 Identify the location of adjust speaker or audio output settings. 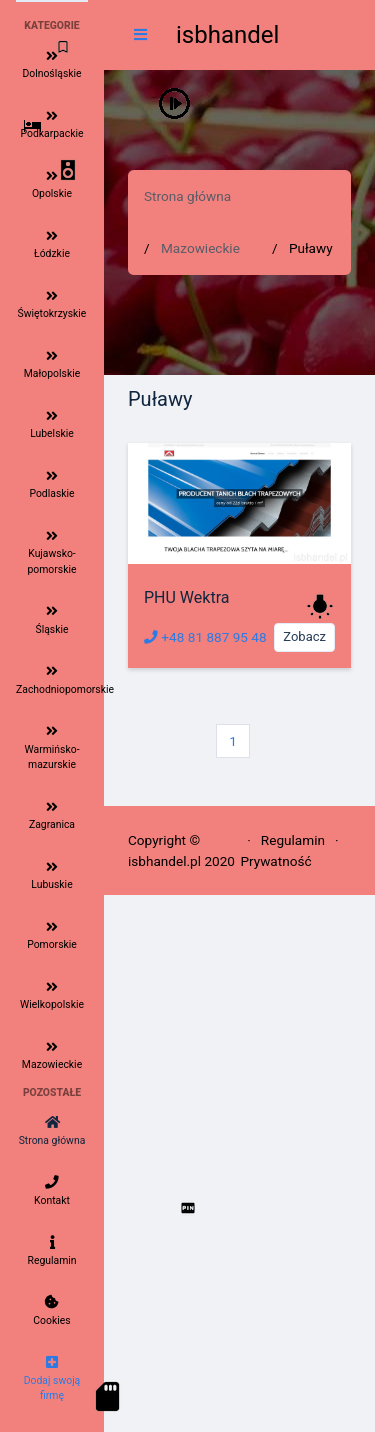
(68, 170).